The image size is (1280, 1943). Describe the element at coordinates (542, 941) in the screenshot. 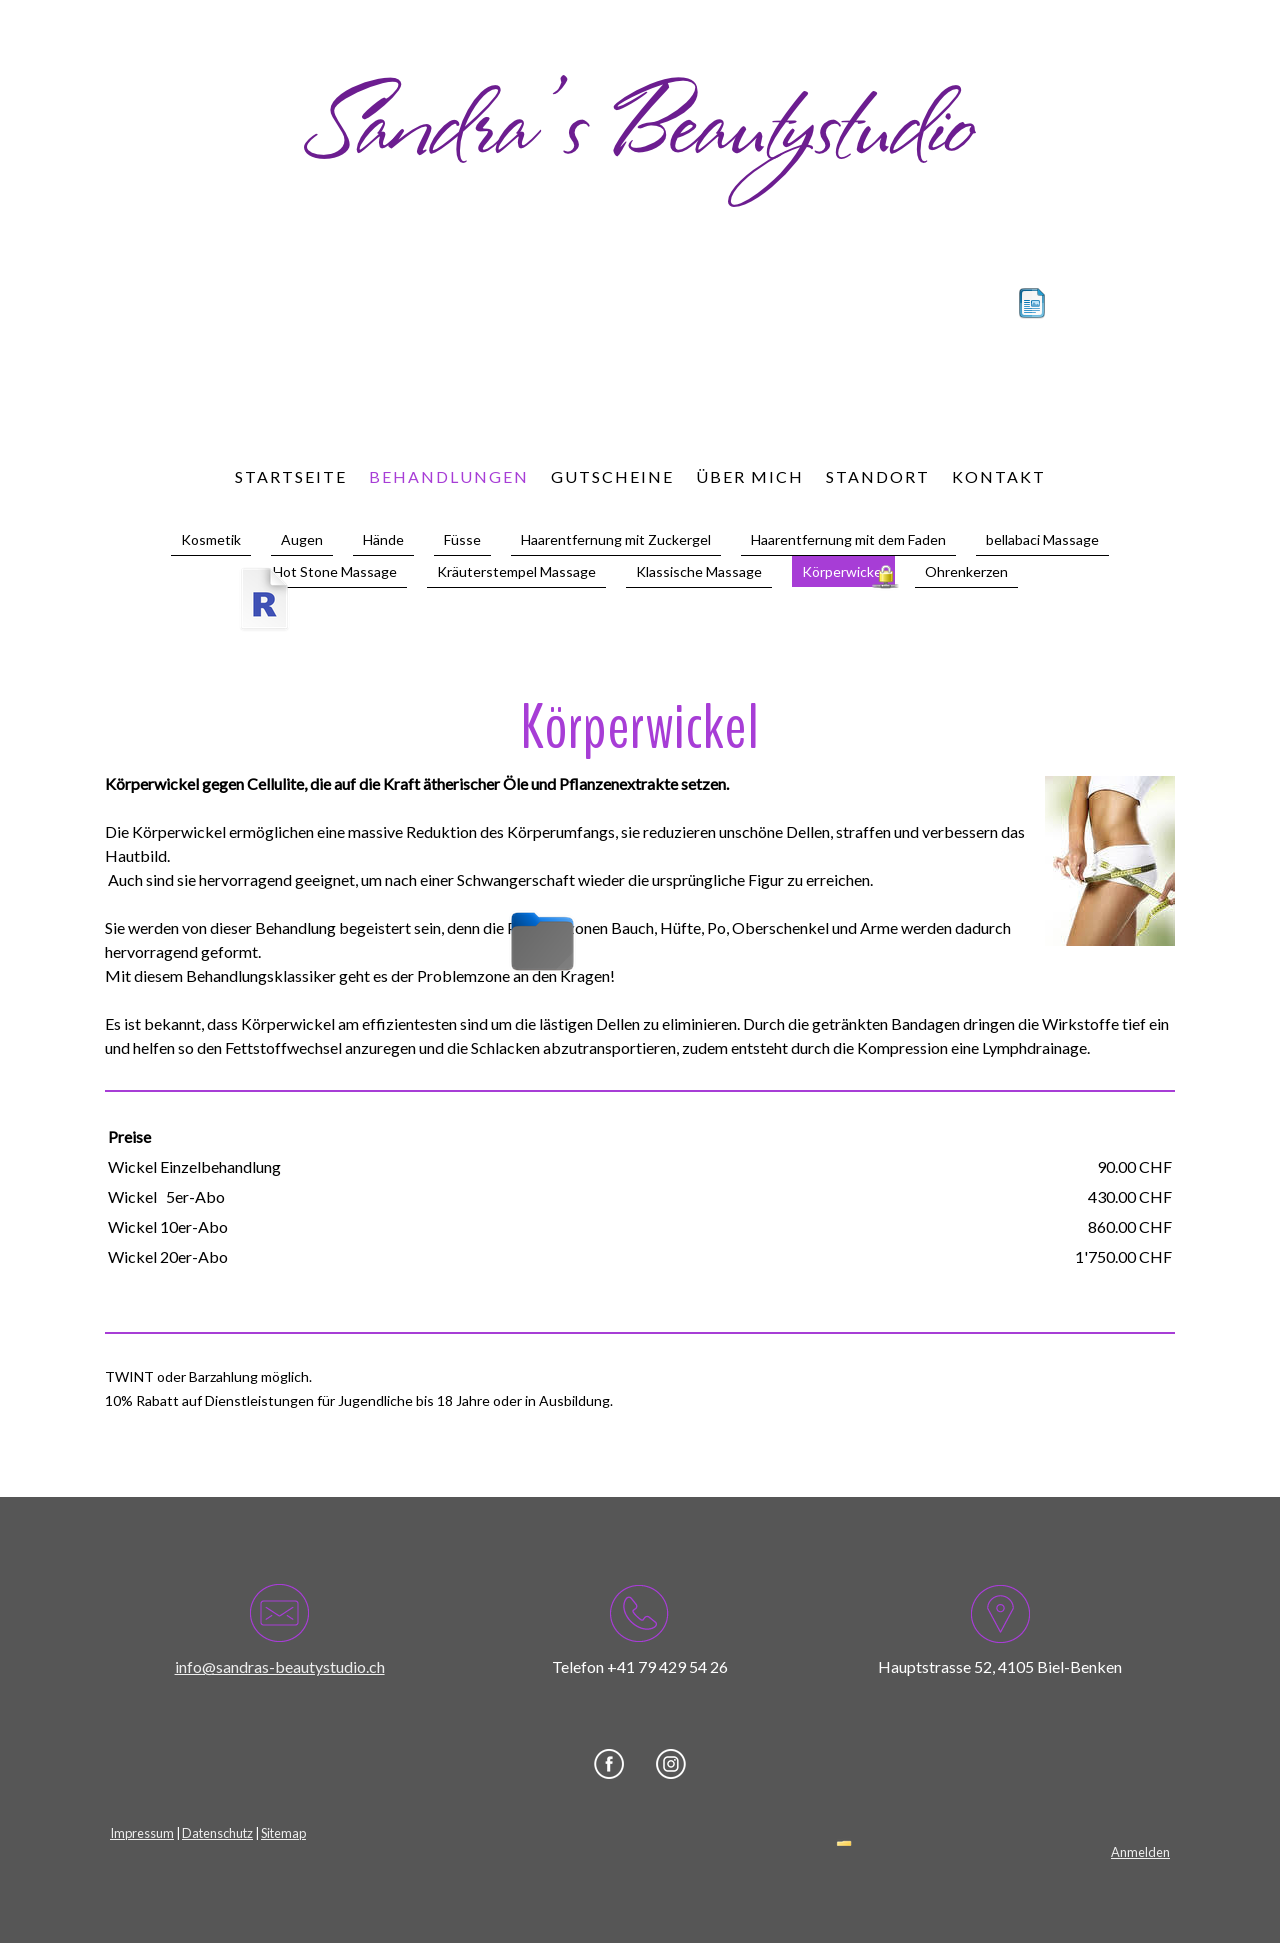

I see `open folder to view contents` at that location.